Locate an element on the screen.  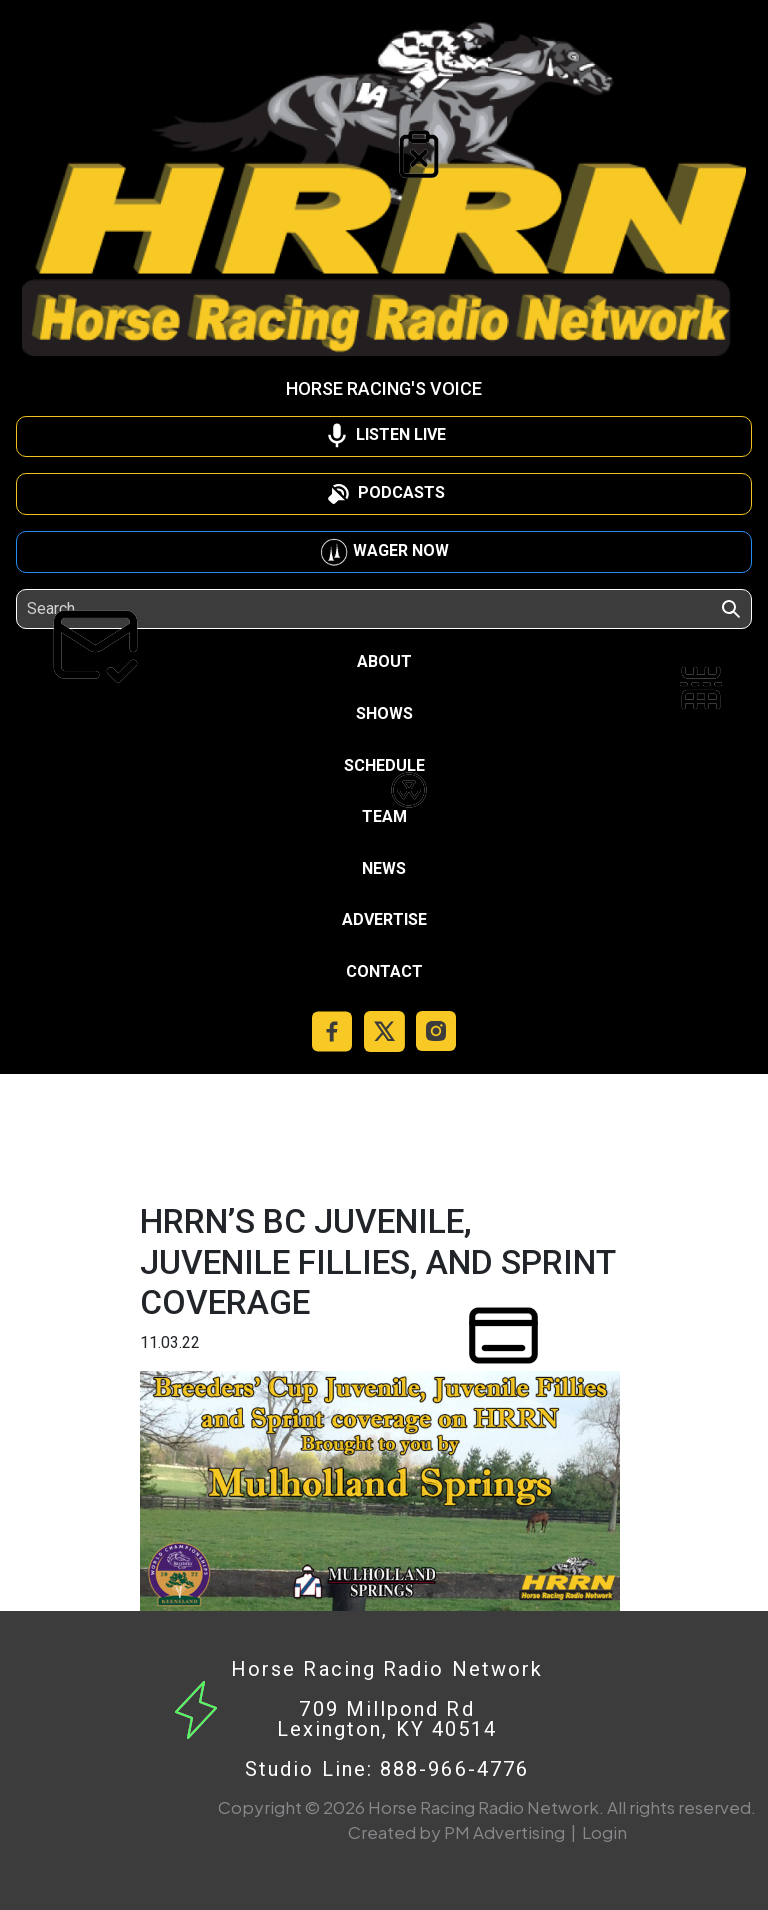
split table rows into separate sections is located at coordinates (701, 688).